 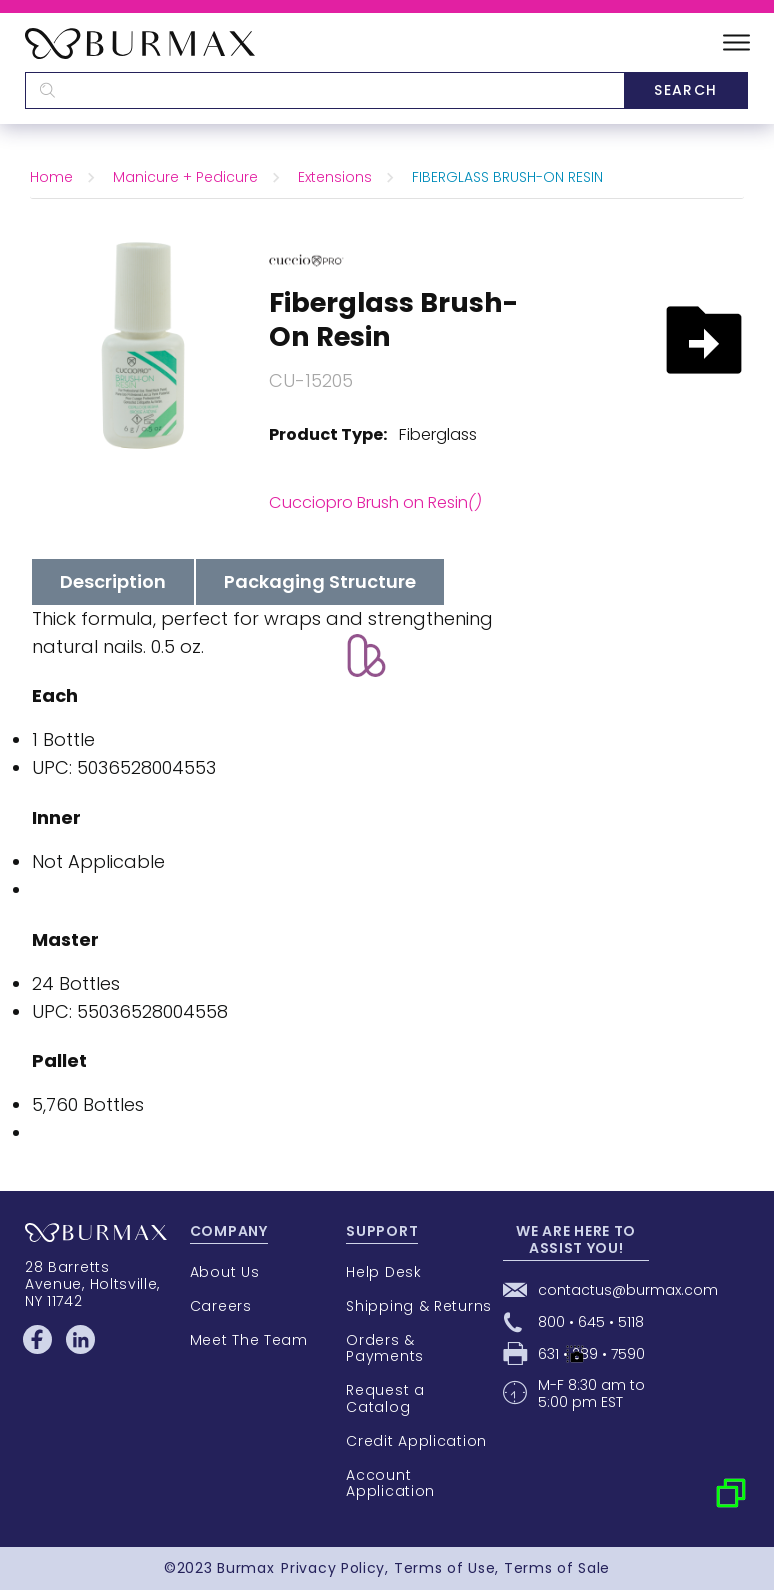 What do you see at coordinates (704, 340) in the screenshot?
I see `move files to another folder` at bounding box center [704, 340].